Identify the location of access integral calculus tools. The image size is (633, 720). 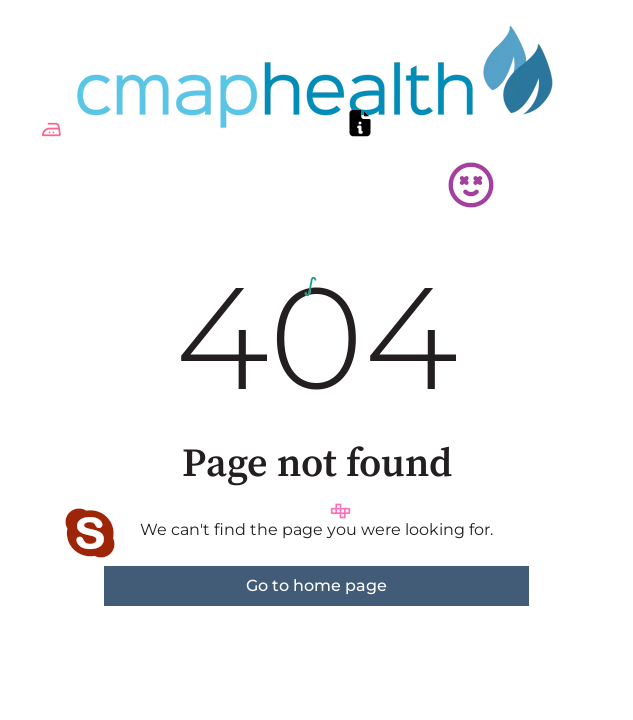
(310, 286).